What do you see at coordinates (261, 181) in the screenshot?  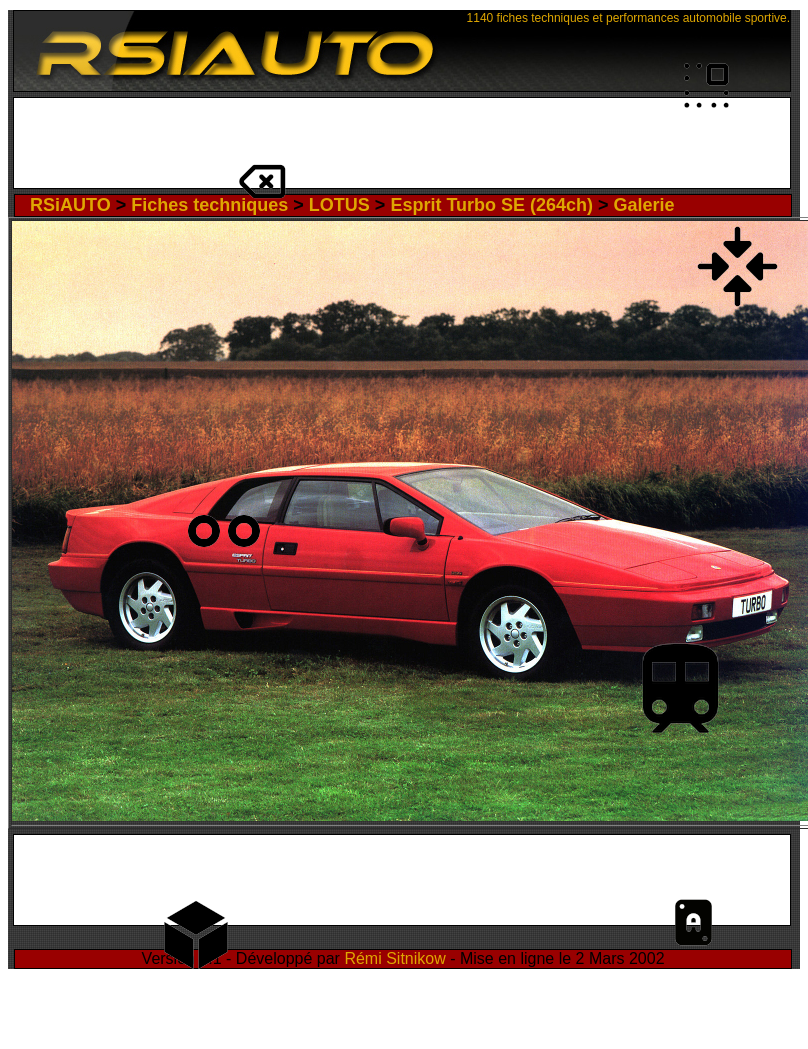 I see `delete the previous character` at bounding box center [261, 181].